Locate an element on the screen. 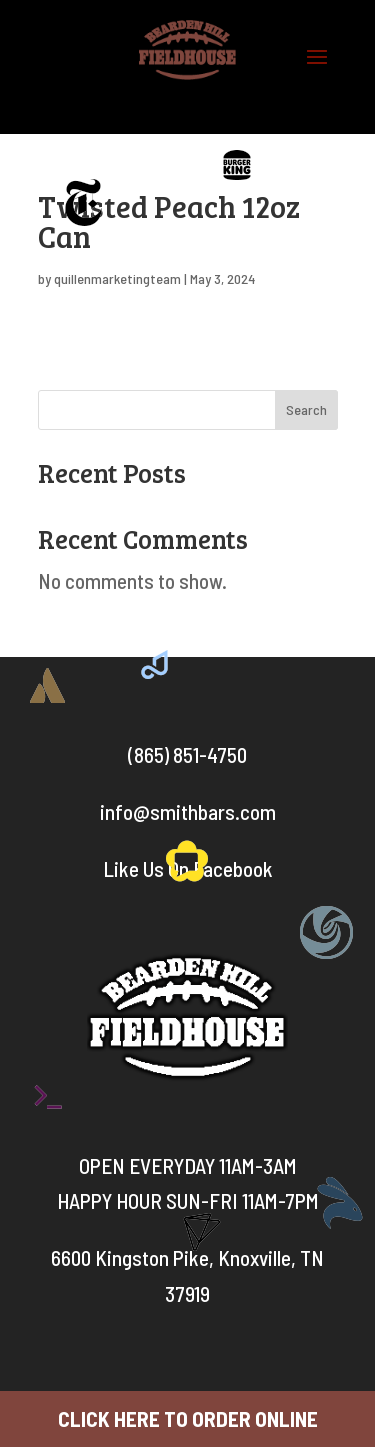  keploy brand logo is located at coordinates (340, 1203).